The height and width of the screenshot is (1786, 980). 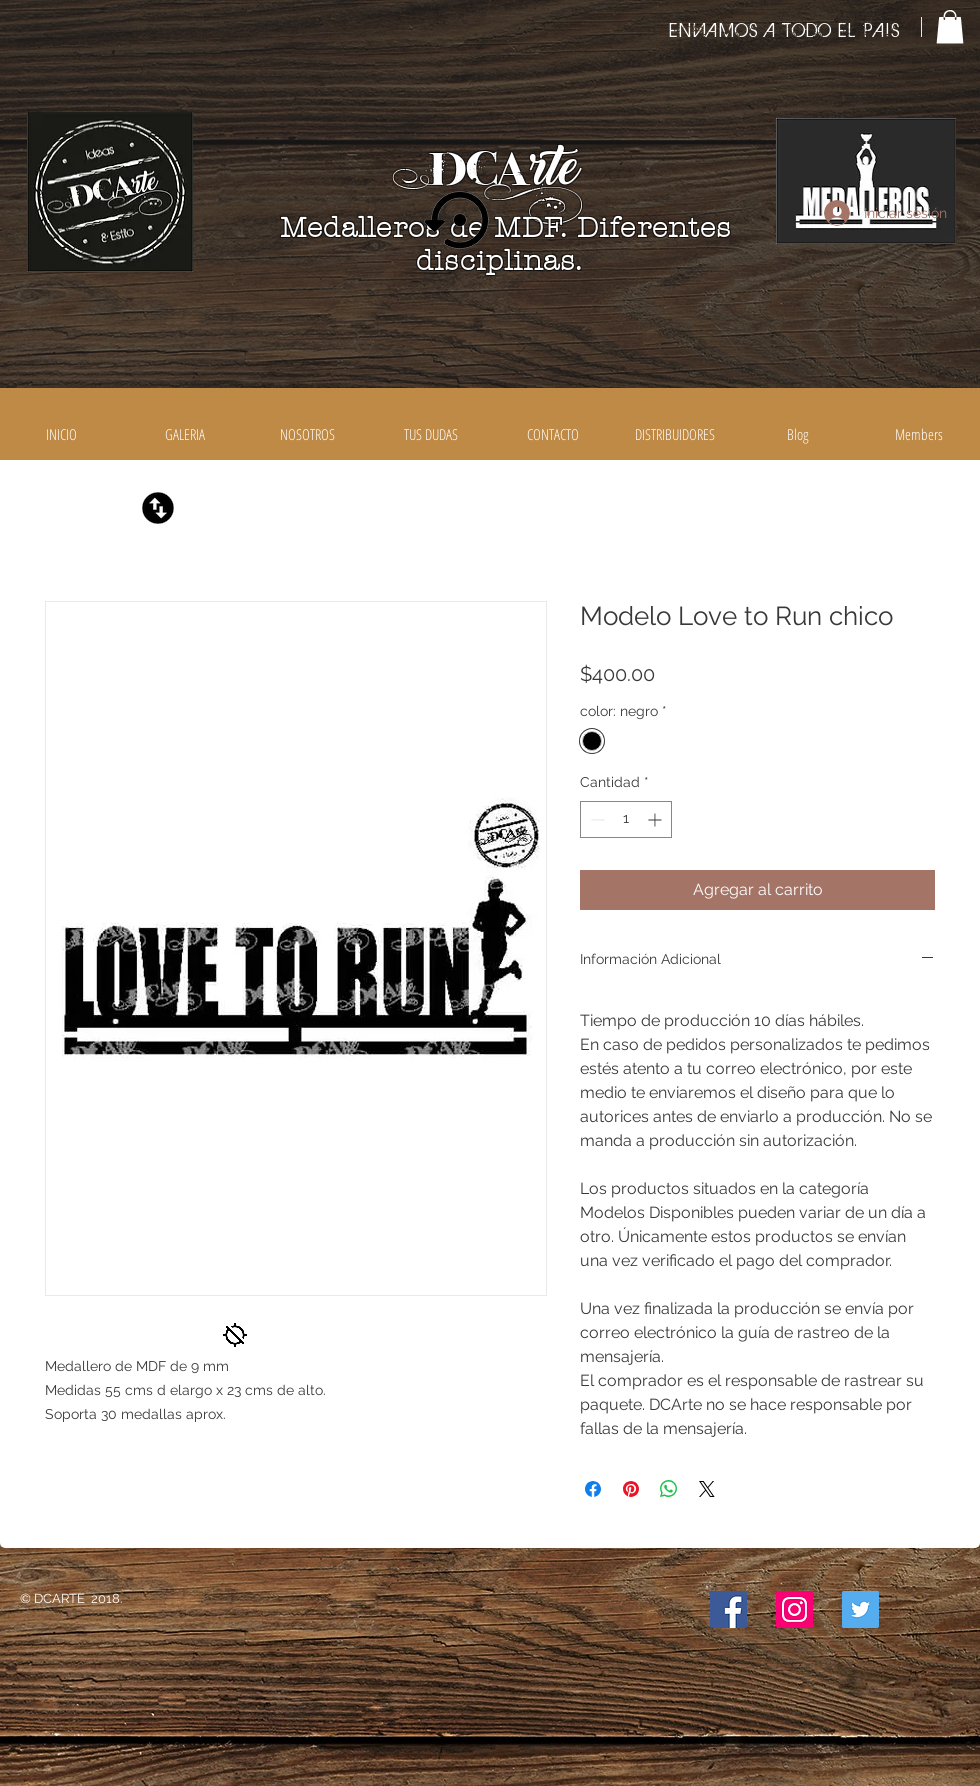 What do you see at coordinates (235, 1335) in the screenshot?
I see `GPS or location services are disabled` at bounding box center [235, 1335].